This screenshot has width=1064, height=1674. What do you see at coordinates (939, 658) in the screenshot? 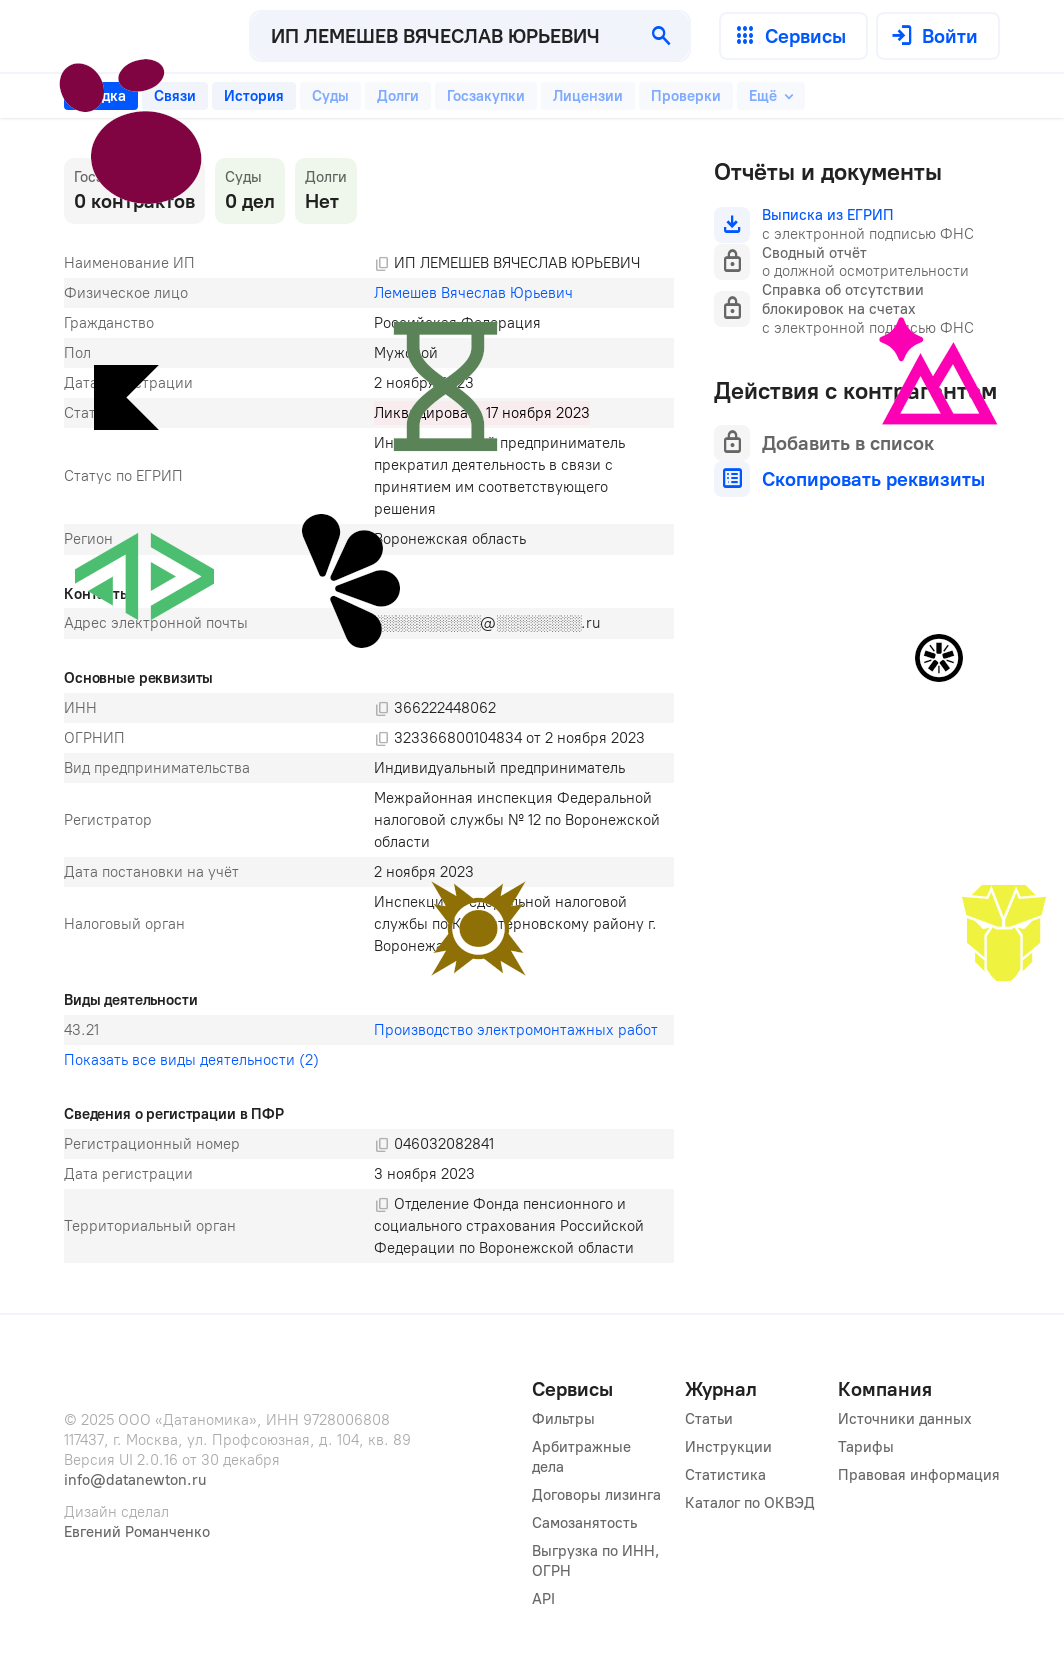
I see `jasmine testing framework logo` at bounding box center [939, 658].